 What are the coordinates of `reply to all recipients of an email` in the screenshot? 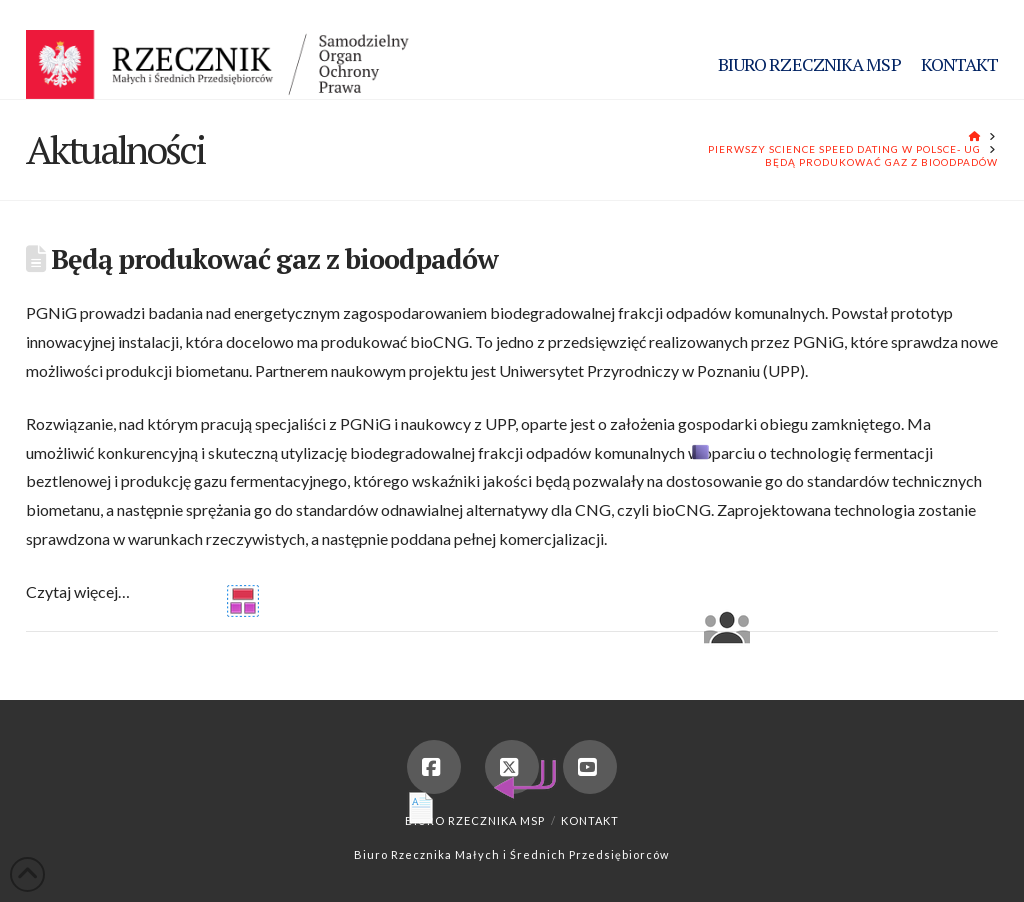 It's located at (524, 779).